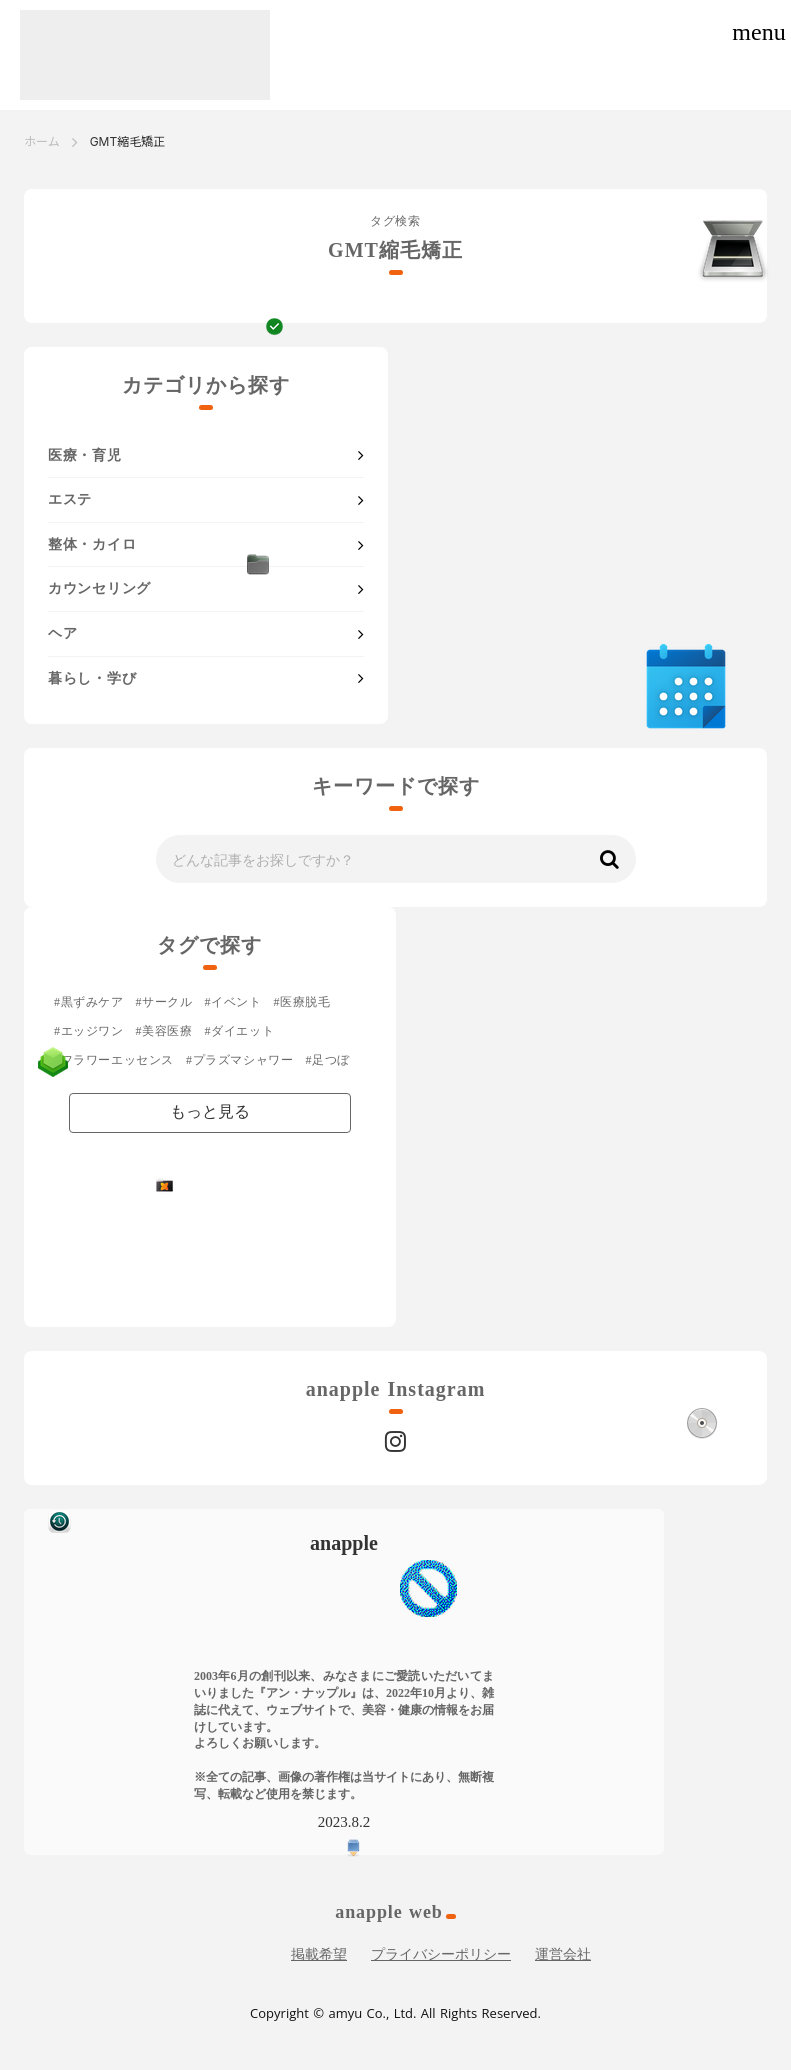  What do you see at coordinates (353, 1848) in the screenshot?
I see `insert an object or embed content` at bounding box center [353, 1848].